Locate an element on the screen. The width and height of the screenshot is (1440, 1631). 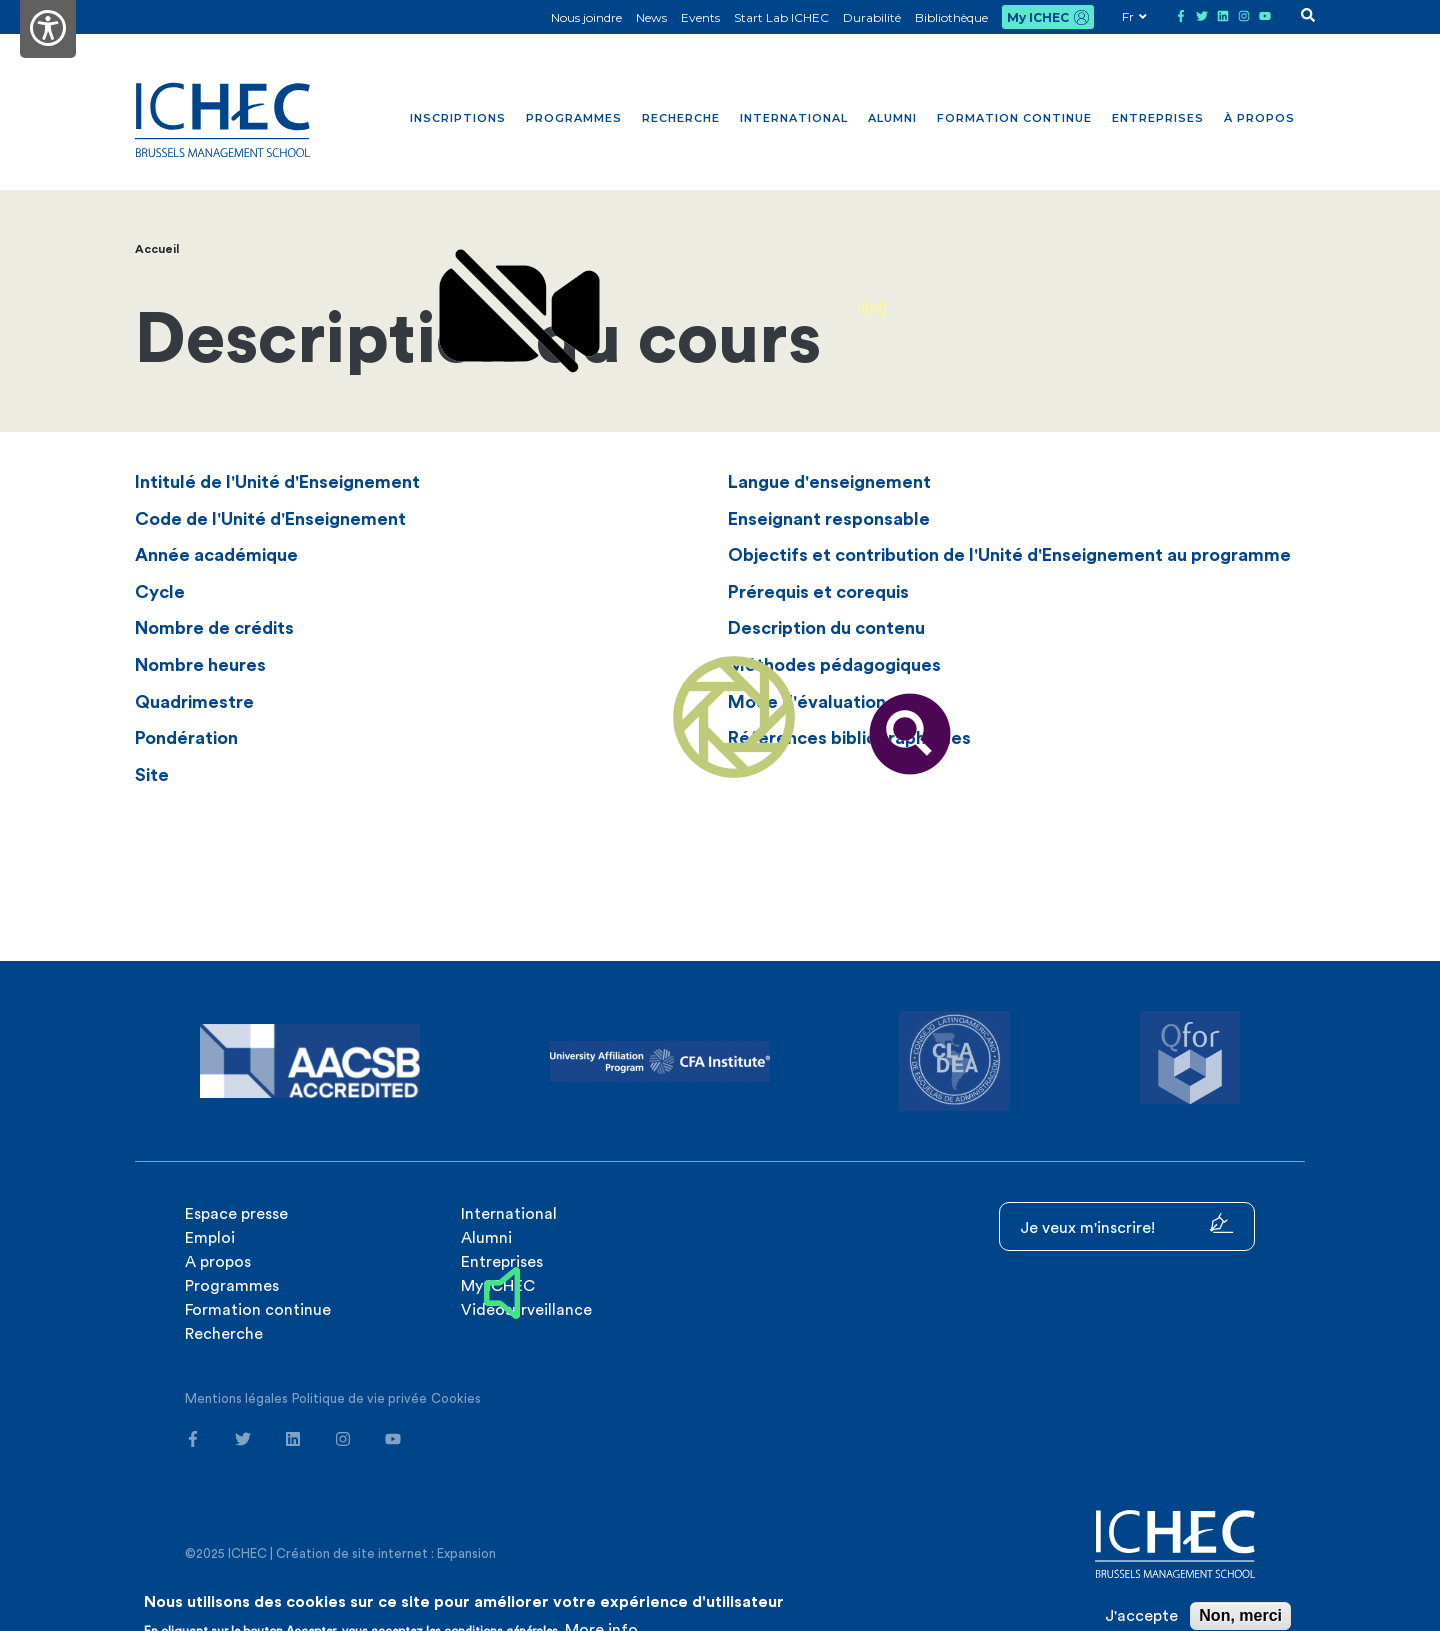
adjust camera aperture settings is located at coordinates (734, 717).